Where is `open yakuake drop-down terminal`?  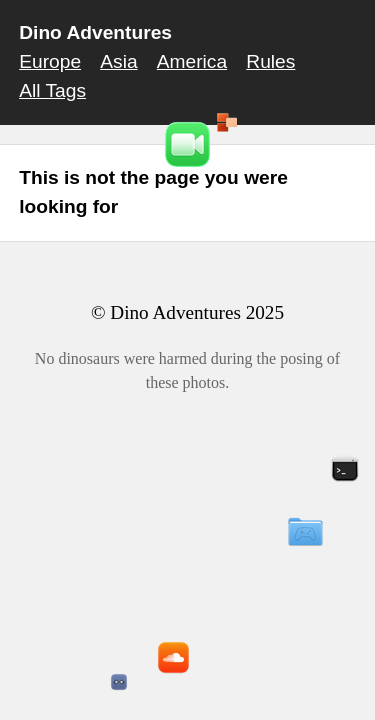
open yakuake drop-down terminal is located at coordinates (345, 468).